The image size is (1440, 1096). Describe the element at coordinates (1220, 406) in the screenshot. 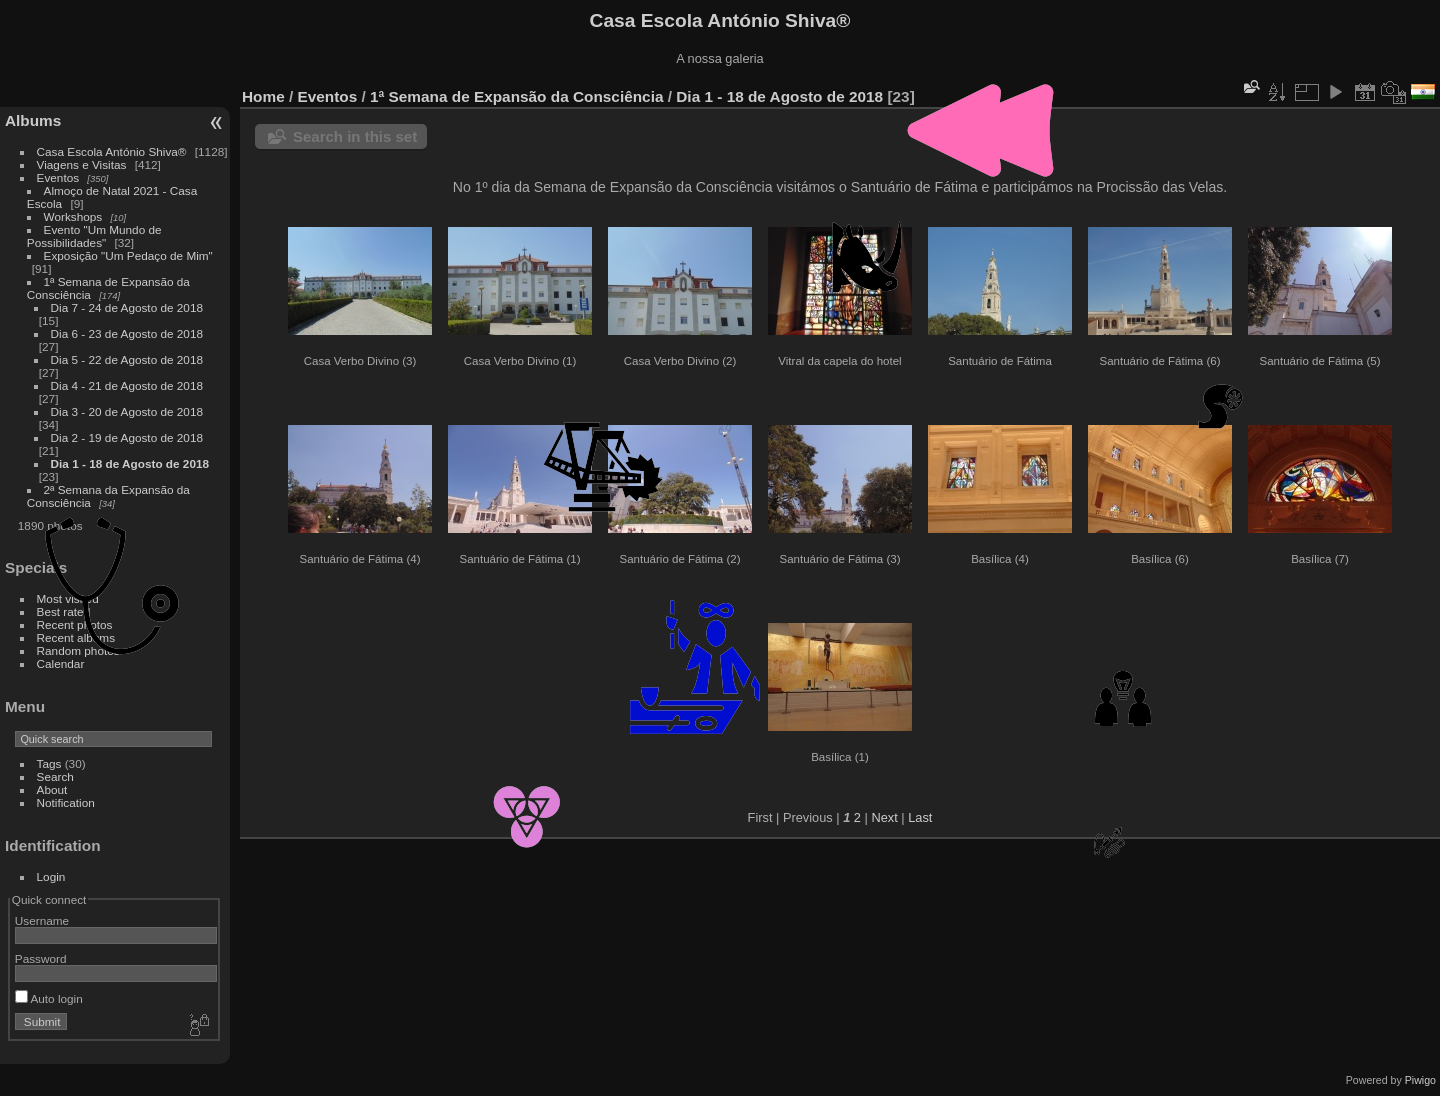

I see `parasitic worm enemy or creature in a game` at that location.